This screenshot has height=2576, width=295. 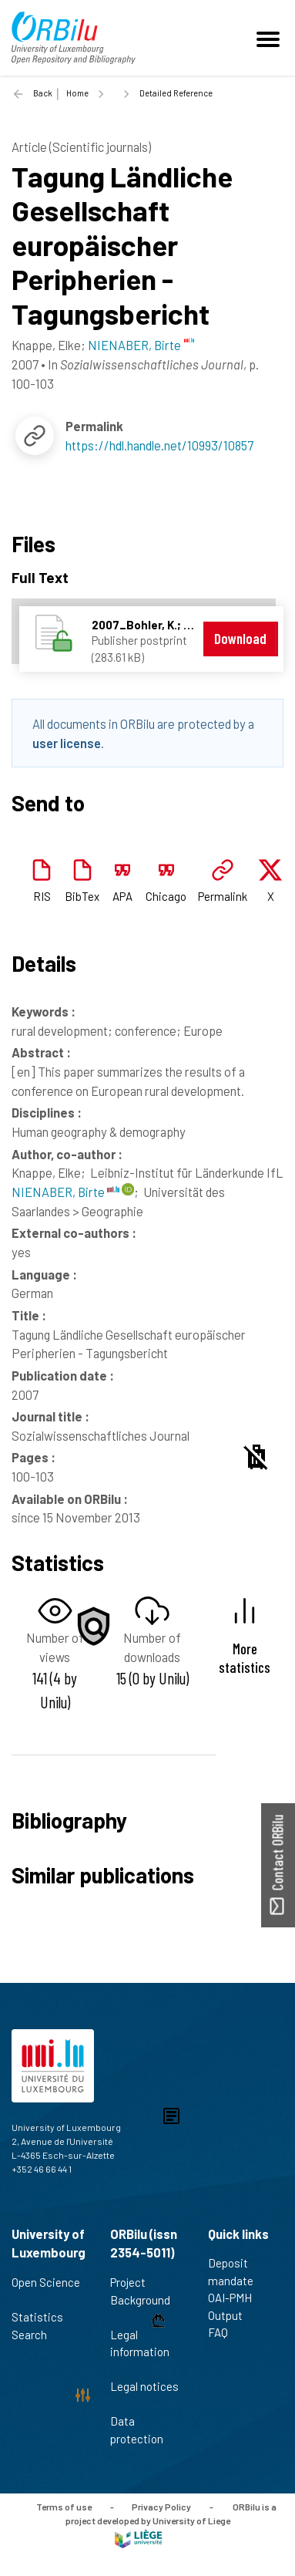 I want to click on view article or document, so click(x=171, y=2116).